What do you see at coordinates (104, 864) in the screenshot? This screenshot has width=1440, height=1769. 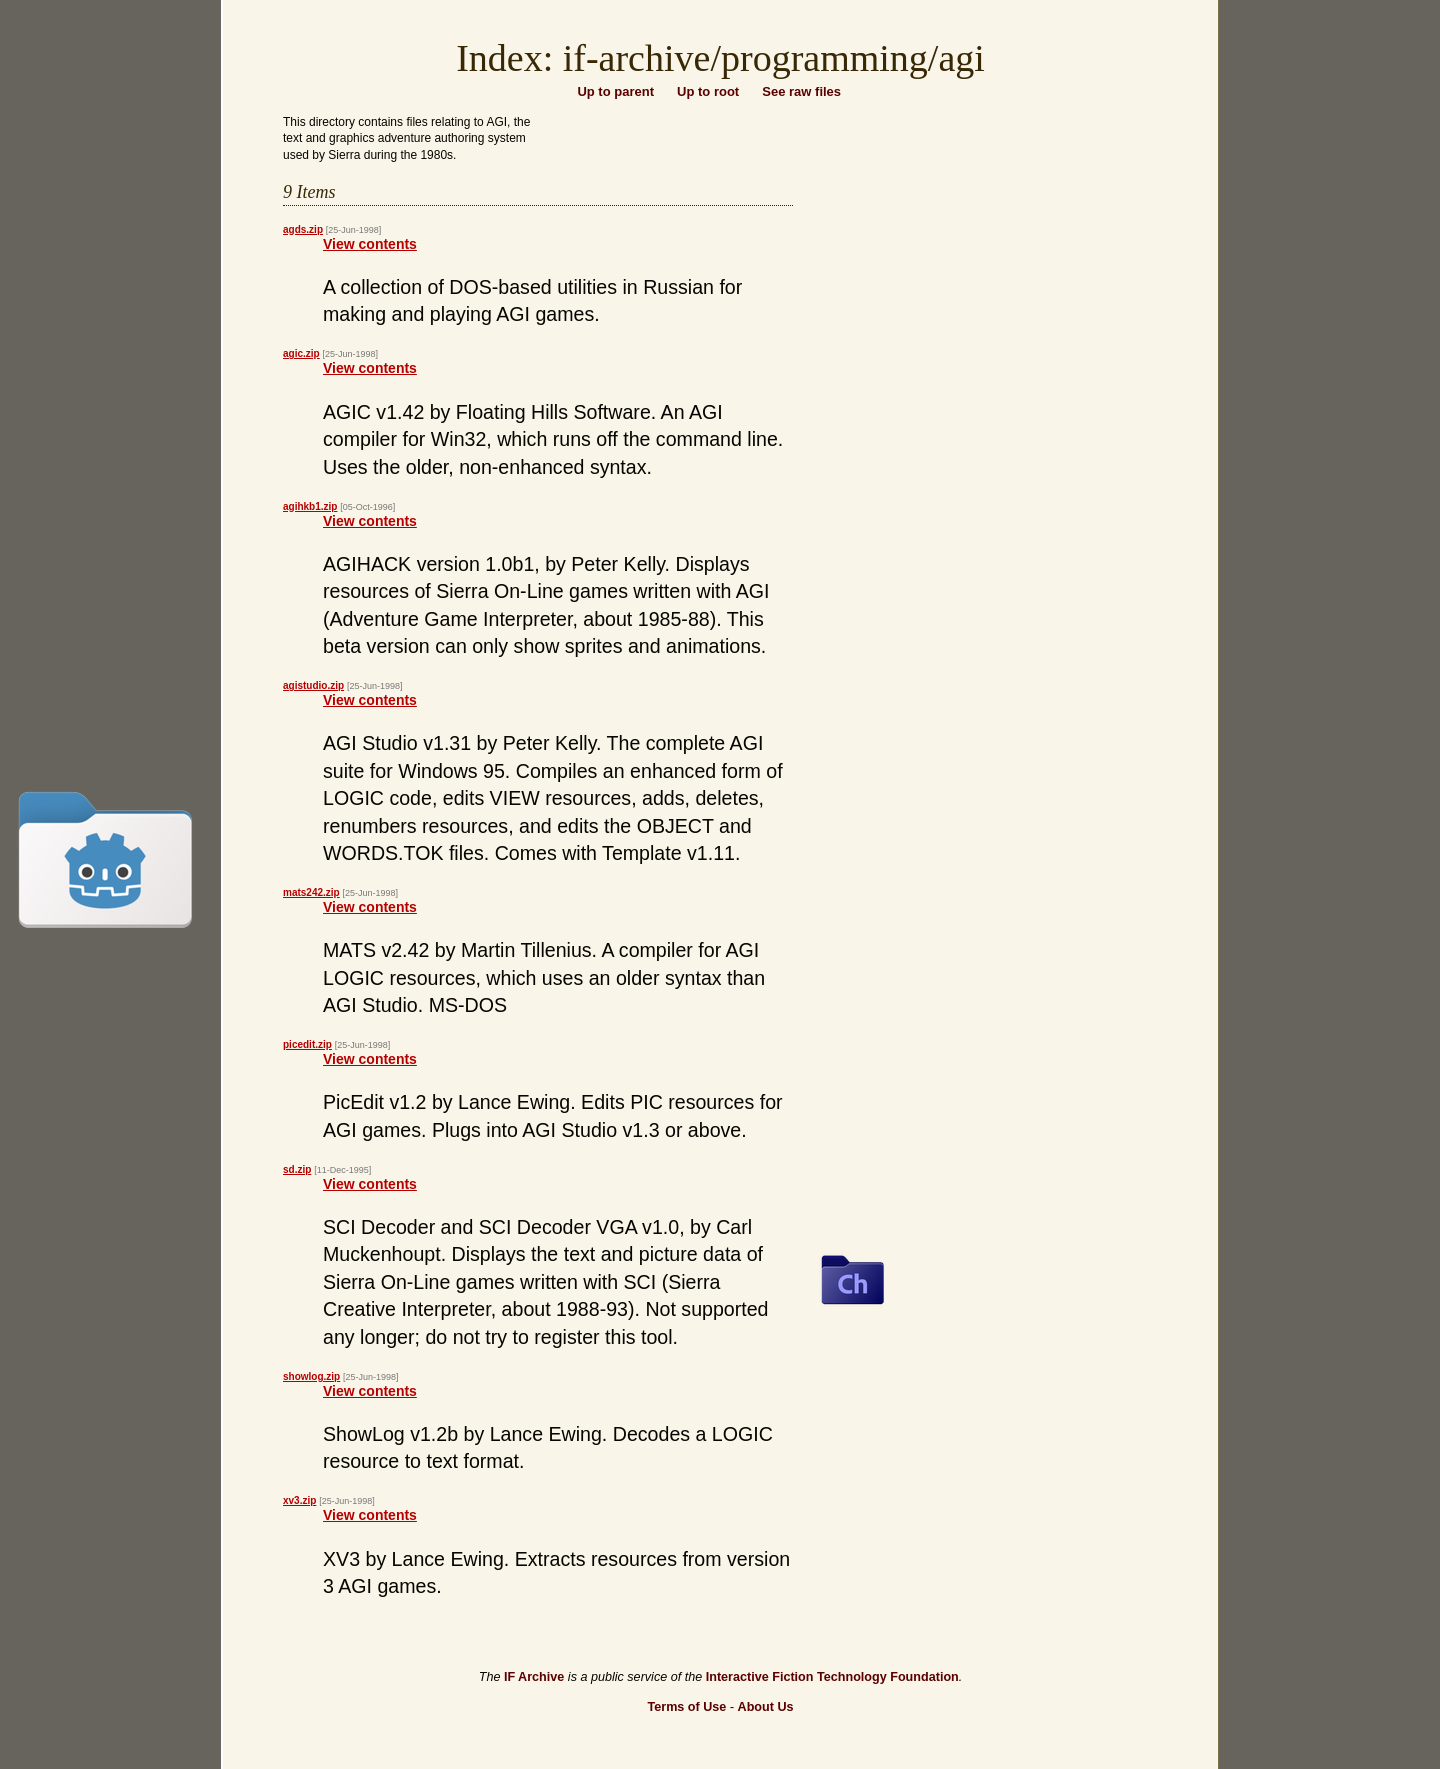 I see `folder containing godot engine project files` at bounding box center [104, 864].